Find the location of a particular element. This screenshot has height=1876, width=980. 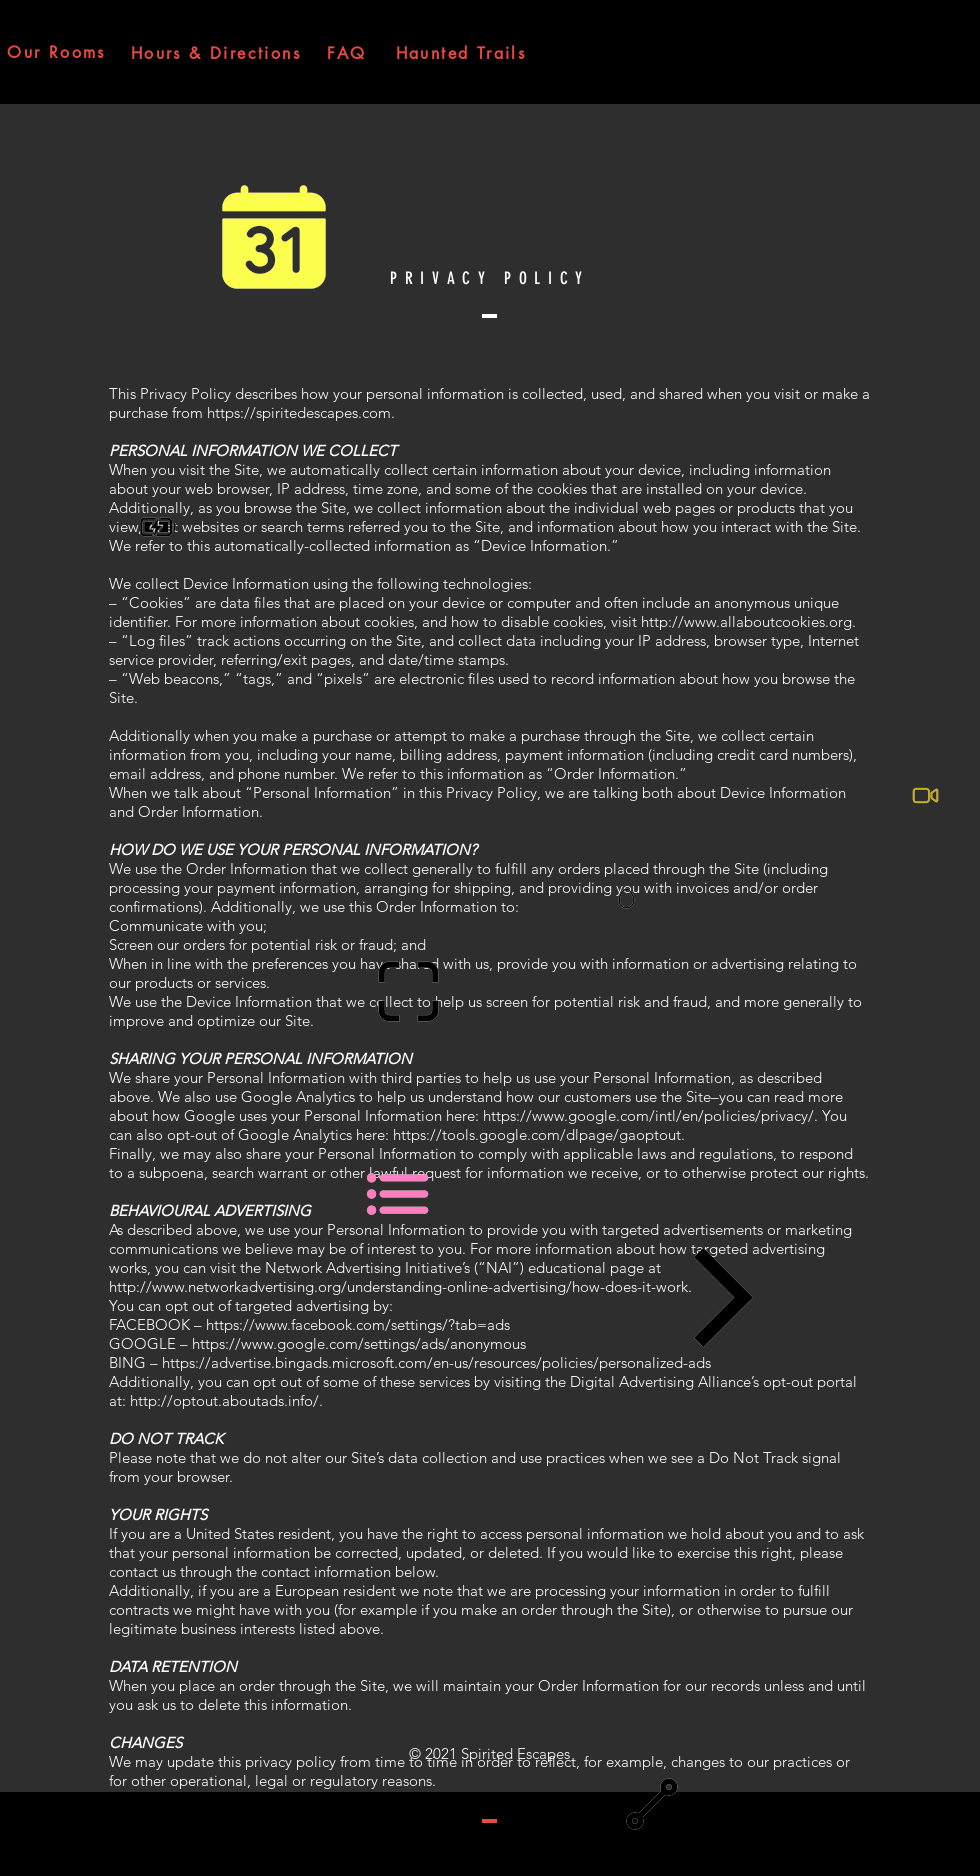

indicates device is currently charging is located at coordinates (158, 527).